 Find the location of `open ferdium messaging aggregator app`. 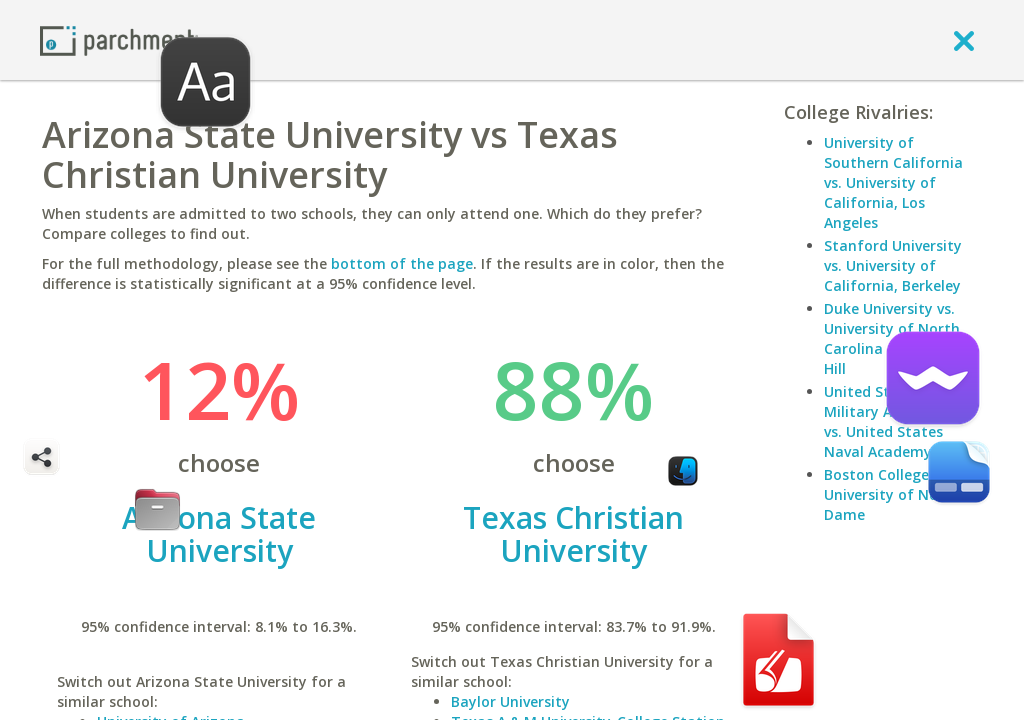

open ferdium messaging aggregator app is located at coordinates (933, 378).